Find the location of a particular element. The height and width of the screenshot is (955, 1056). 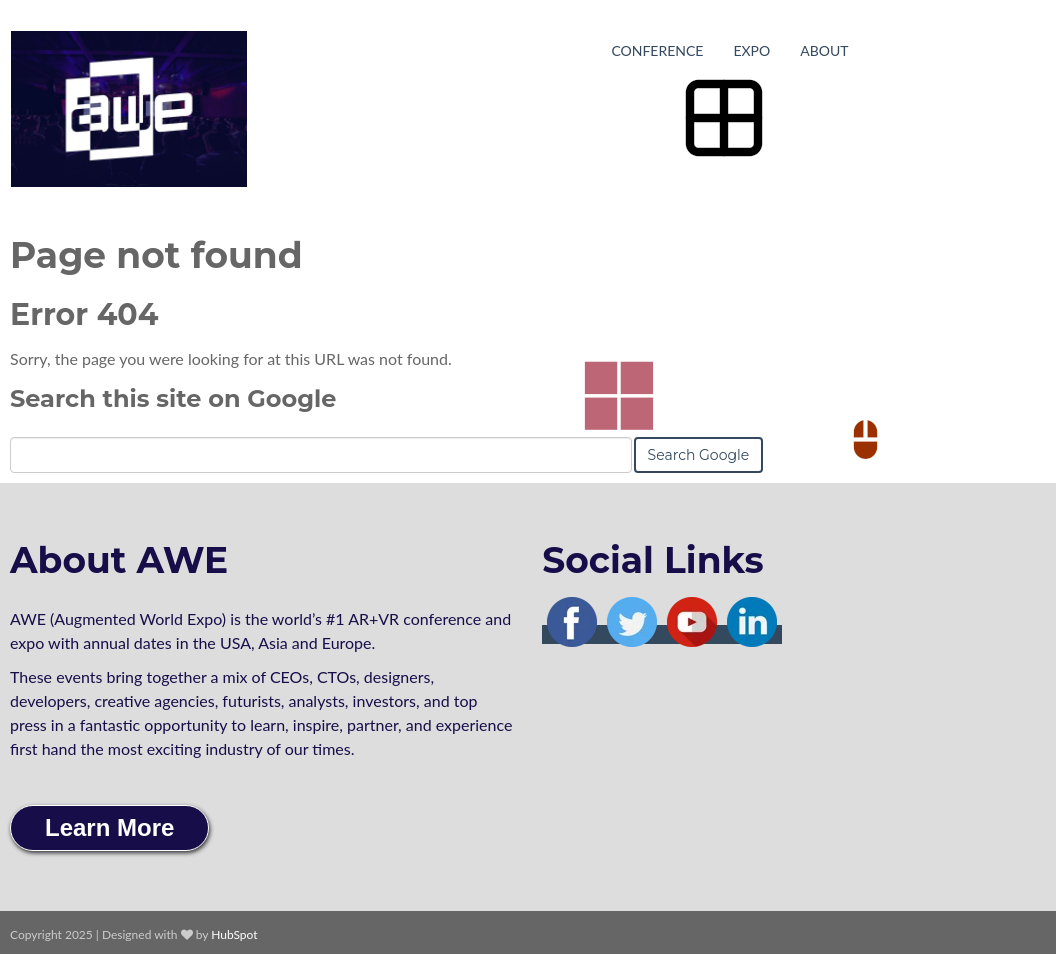

sign in with Microsoft account is located at coordinates (619, 396).